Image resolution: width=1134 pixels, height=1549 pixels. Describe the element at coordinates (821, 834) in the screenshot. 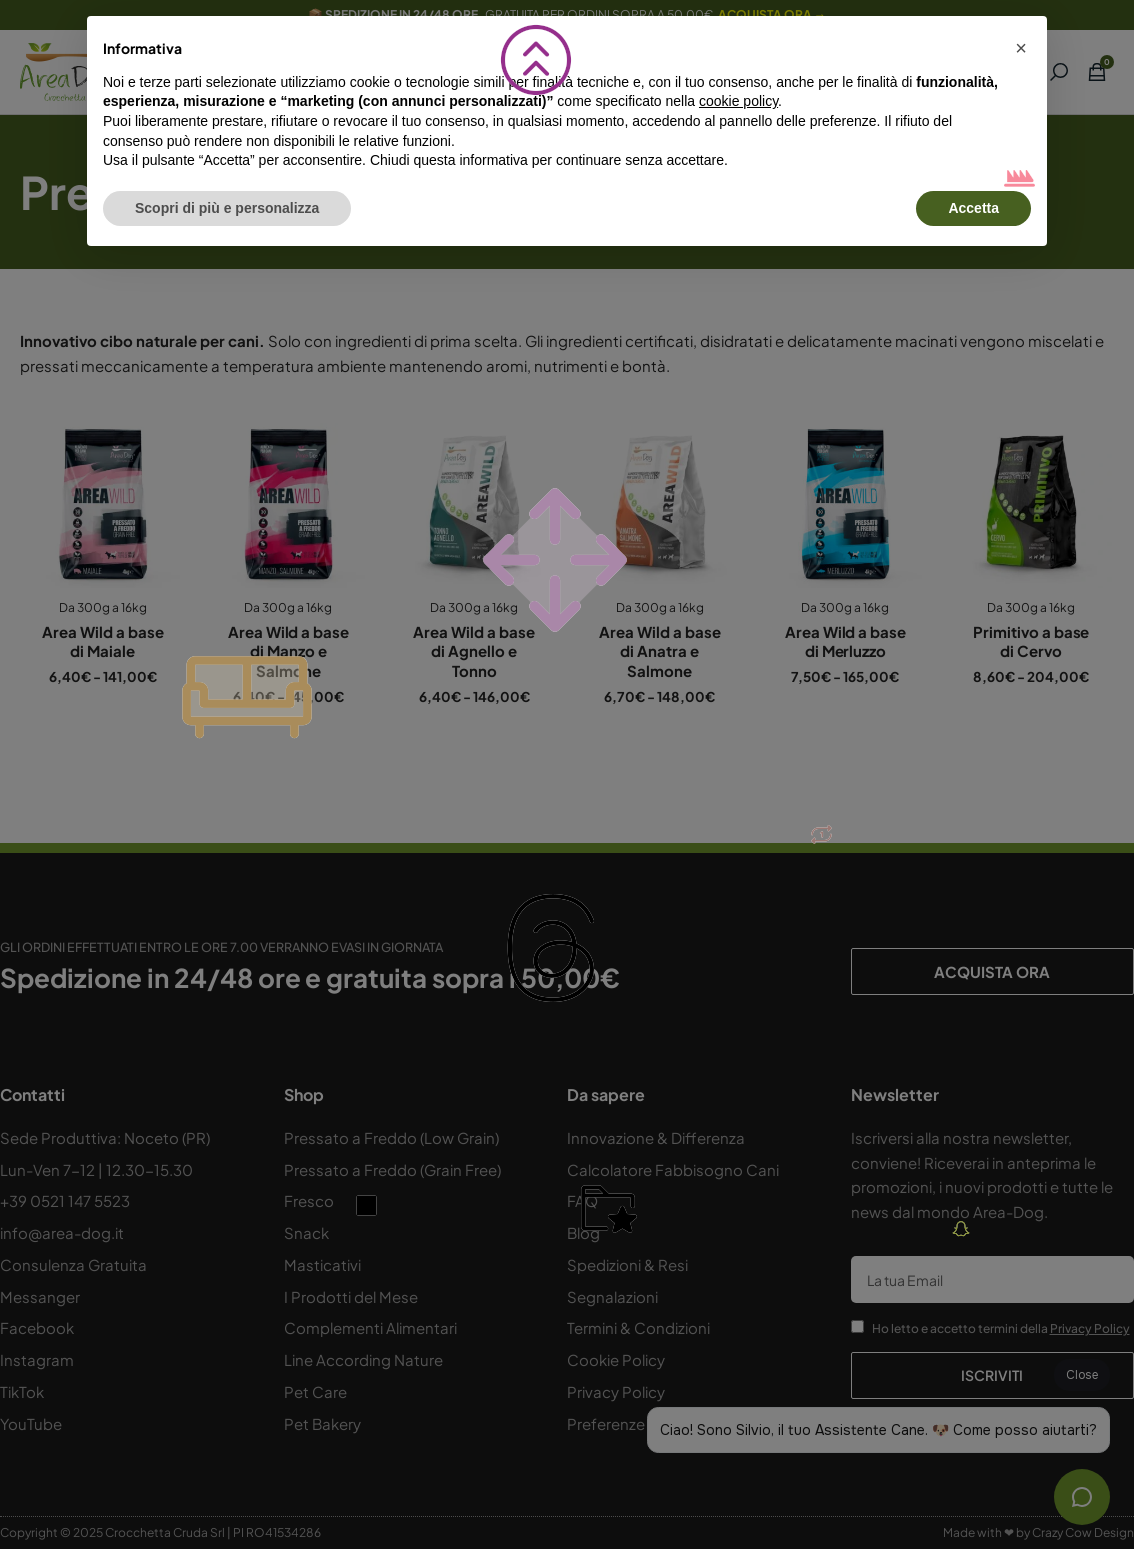

I see `repeat current track once` at that location.